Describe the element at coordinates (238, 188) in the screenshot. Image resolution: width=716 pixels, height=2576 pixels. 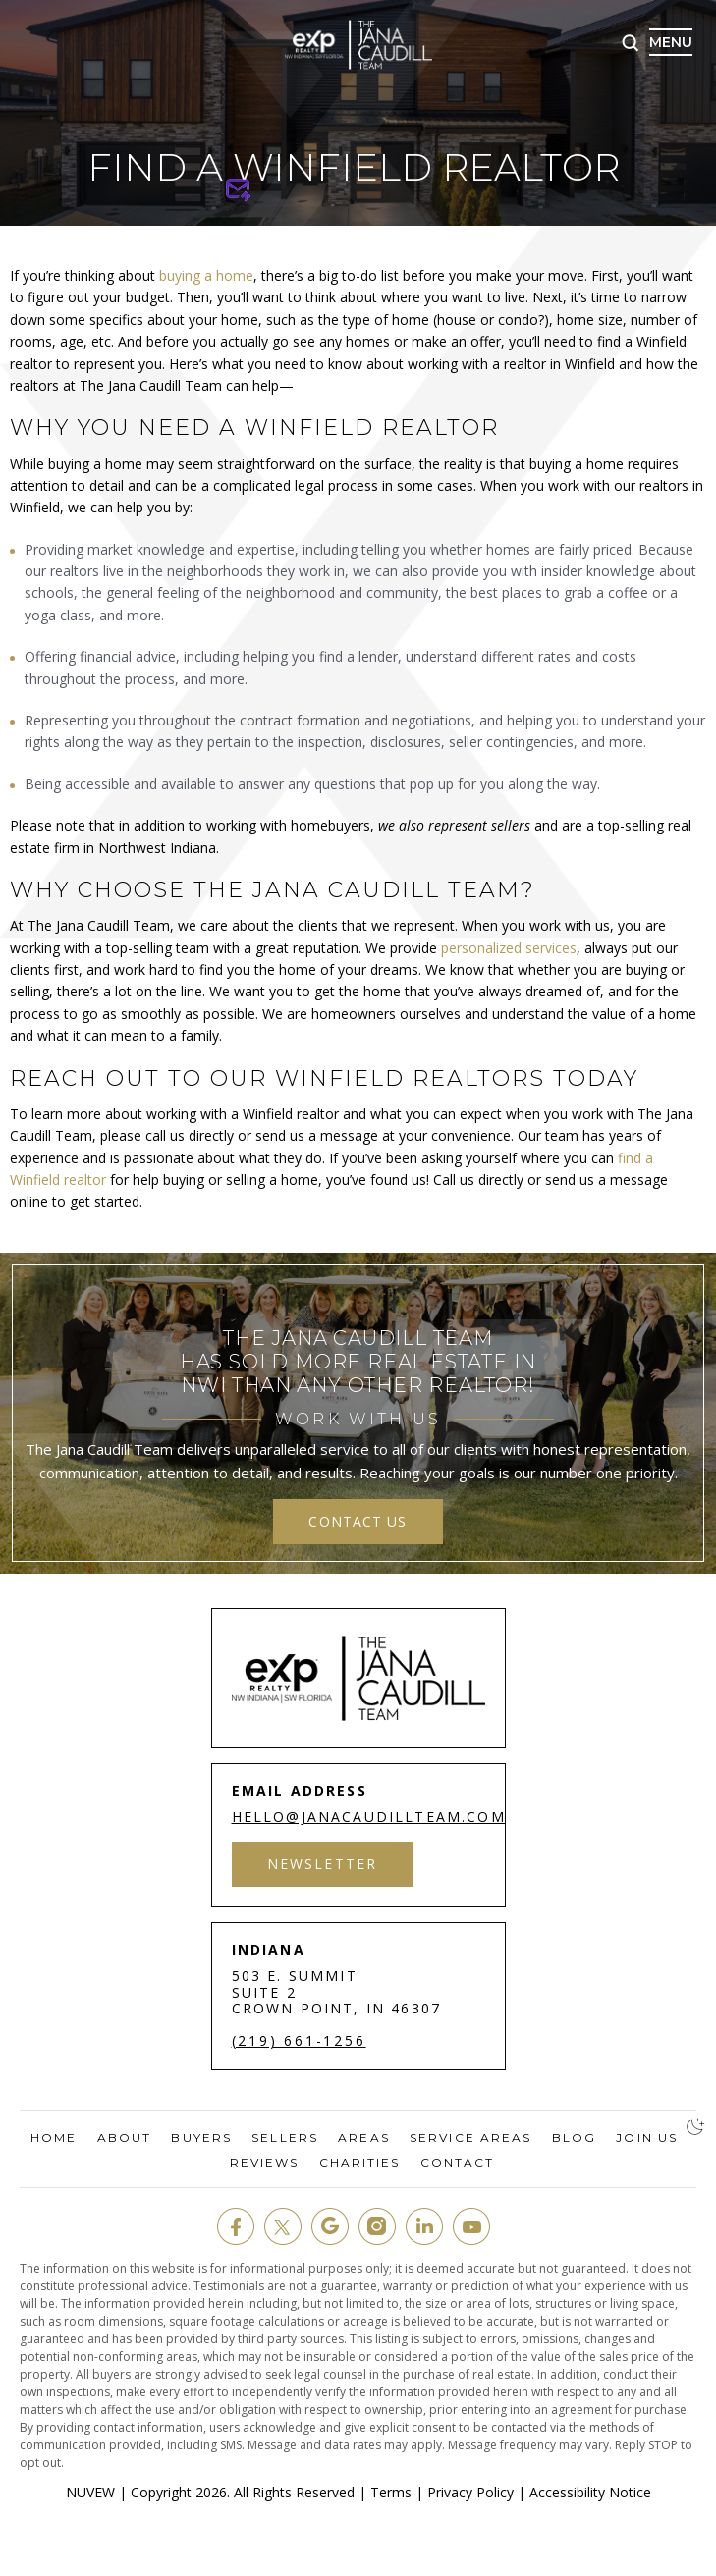
I see `upload or send an email` at that location.